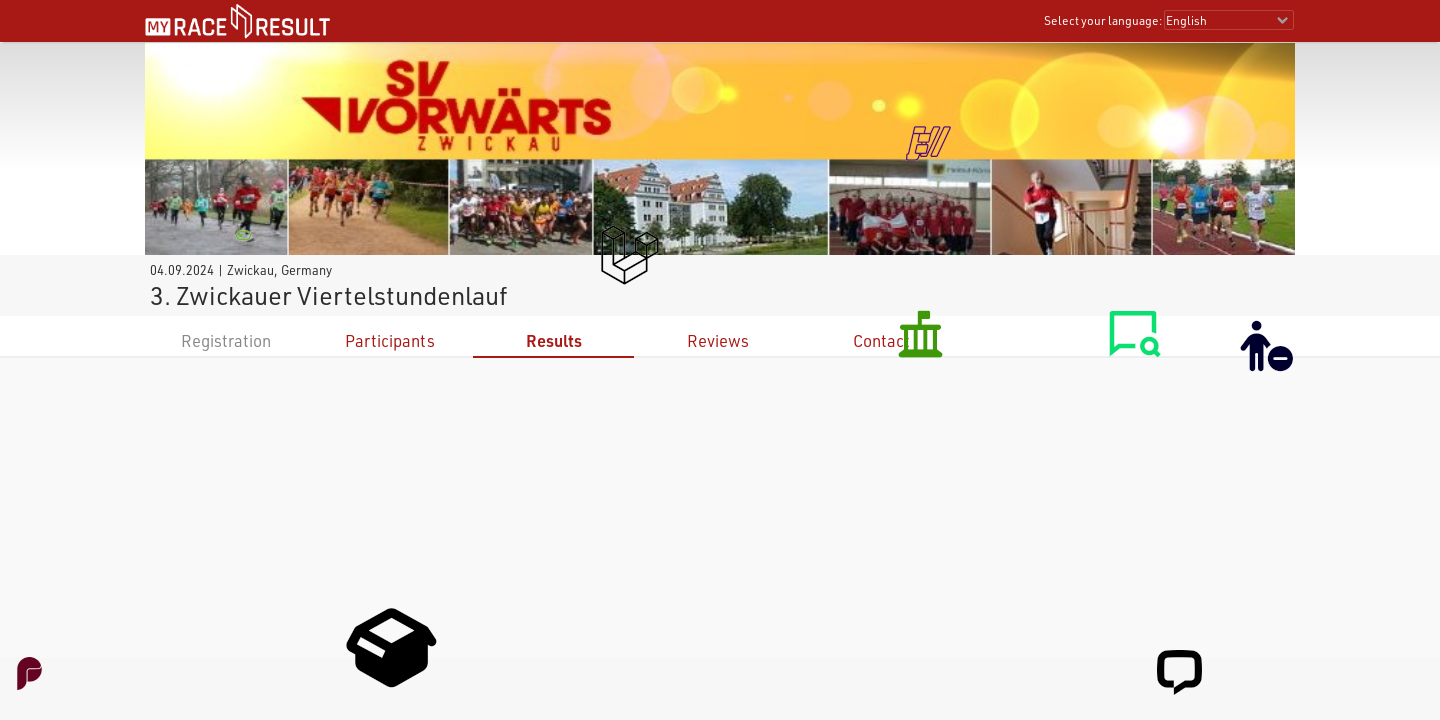  What do you see at coordinates (1265, 346) in the screenshot?
I see `remove a person from a group or list` at bounding box center [1265, 346].